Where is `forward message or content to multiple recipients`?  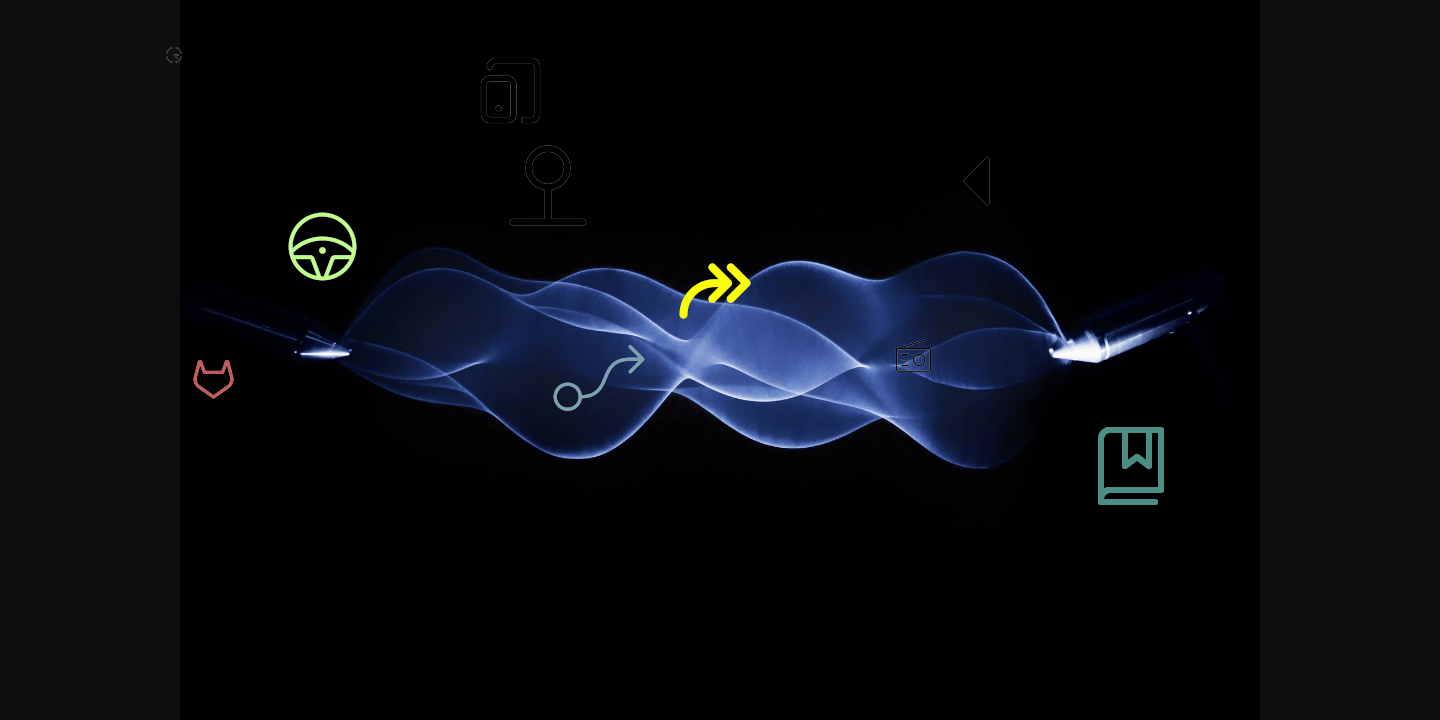 forward message or content to multiple recipients is located at coordinates (715, 291).